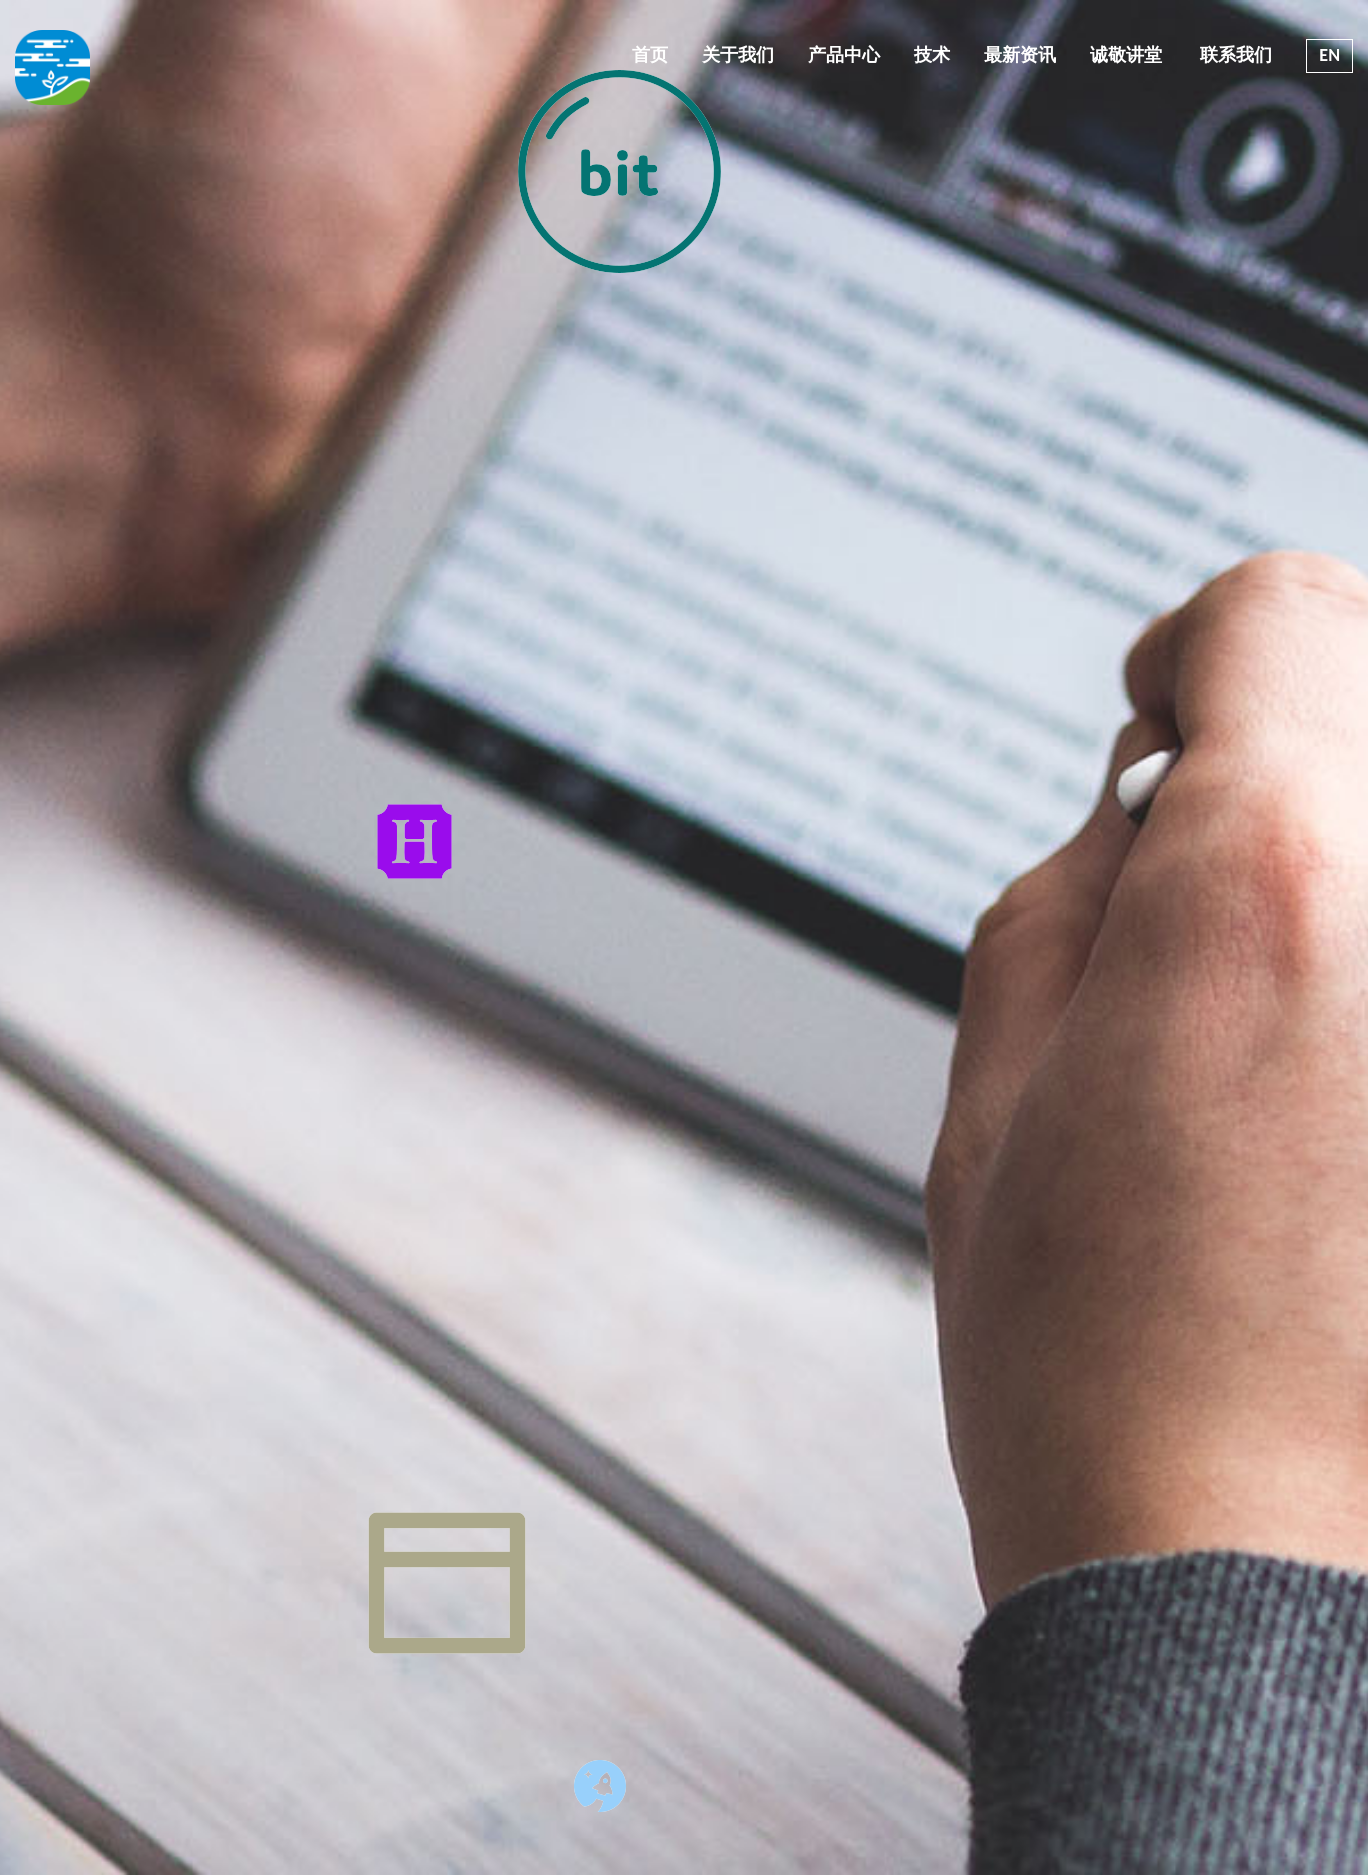 This screenshot has height=1875, width=1368. Describe the element at coordinates (619, 171) in the screenshot. I see `bit component sharing platform logo` at that location.